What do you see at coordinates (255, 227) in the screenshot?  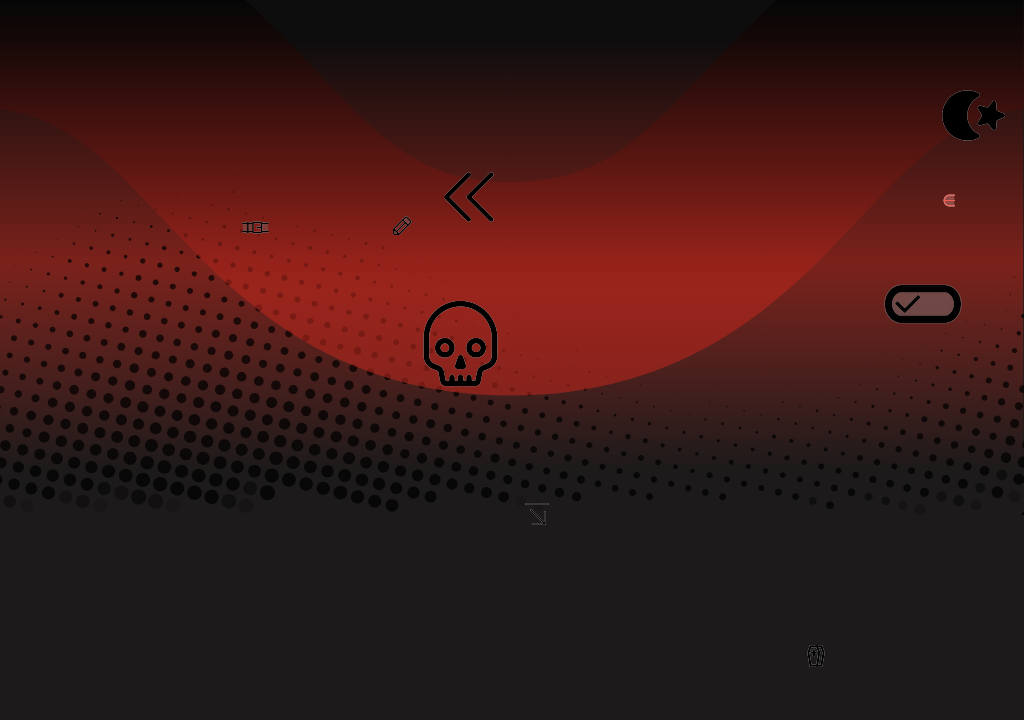 I see `access clothing or accessory settings` at bounding box center [255, 227].